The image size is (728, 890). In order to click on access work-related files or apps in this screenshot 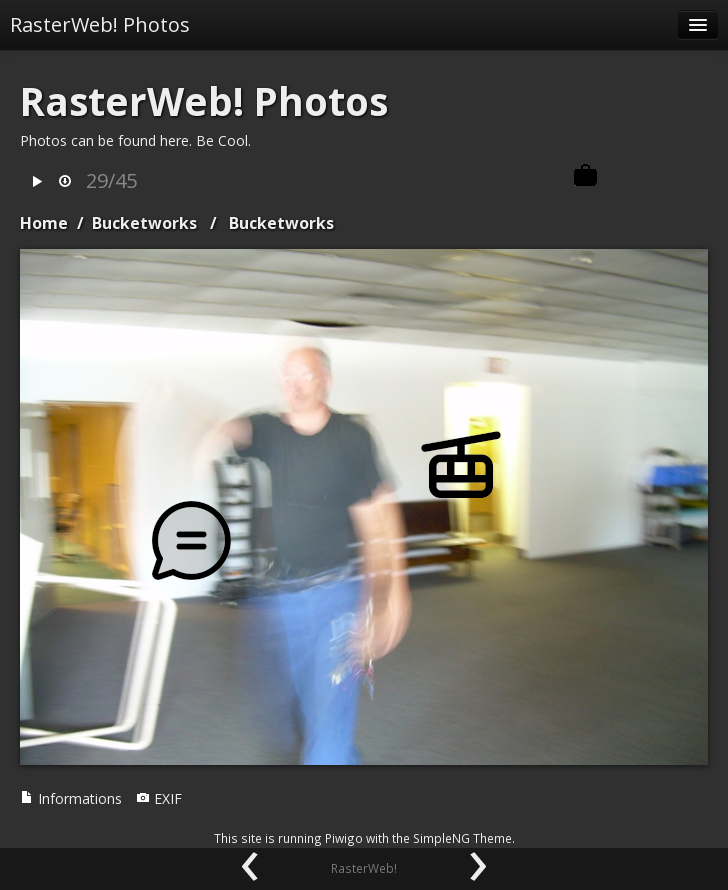, I will do `click(585, 175)`.